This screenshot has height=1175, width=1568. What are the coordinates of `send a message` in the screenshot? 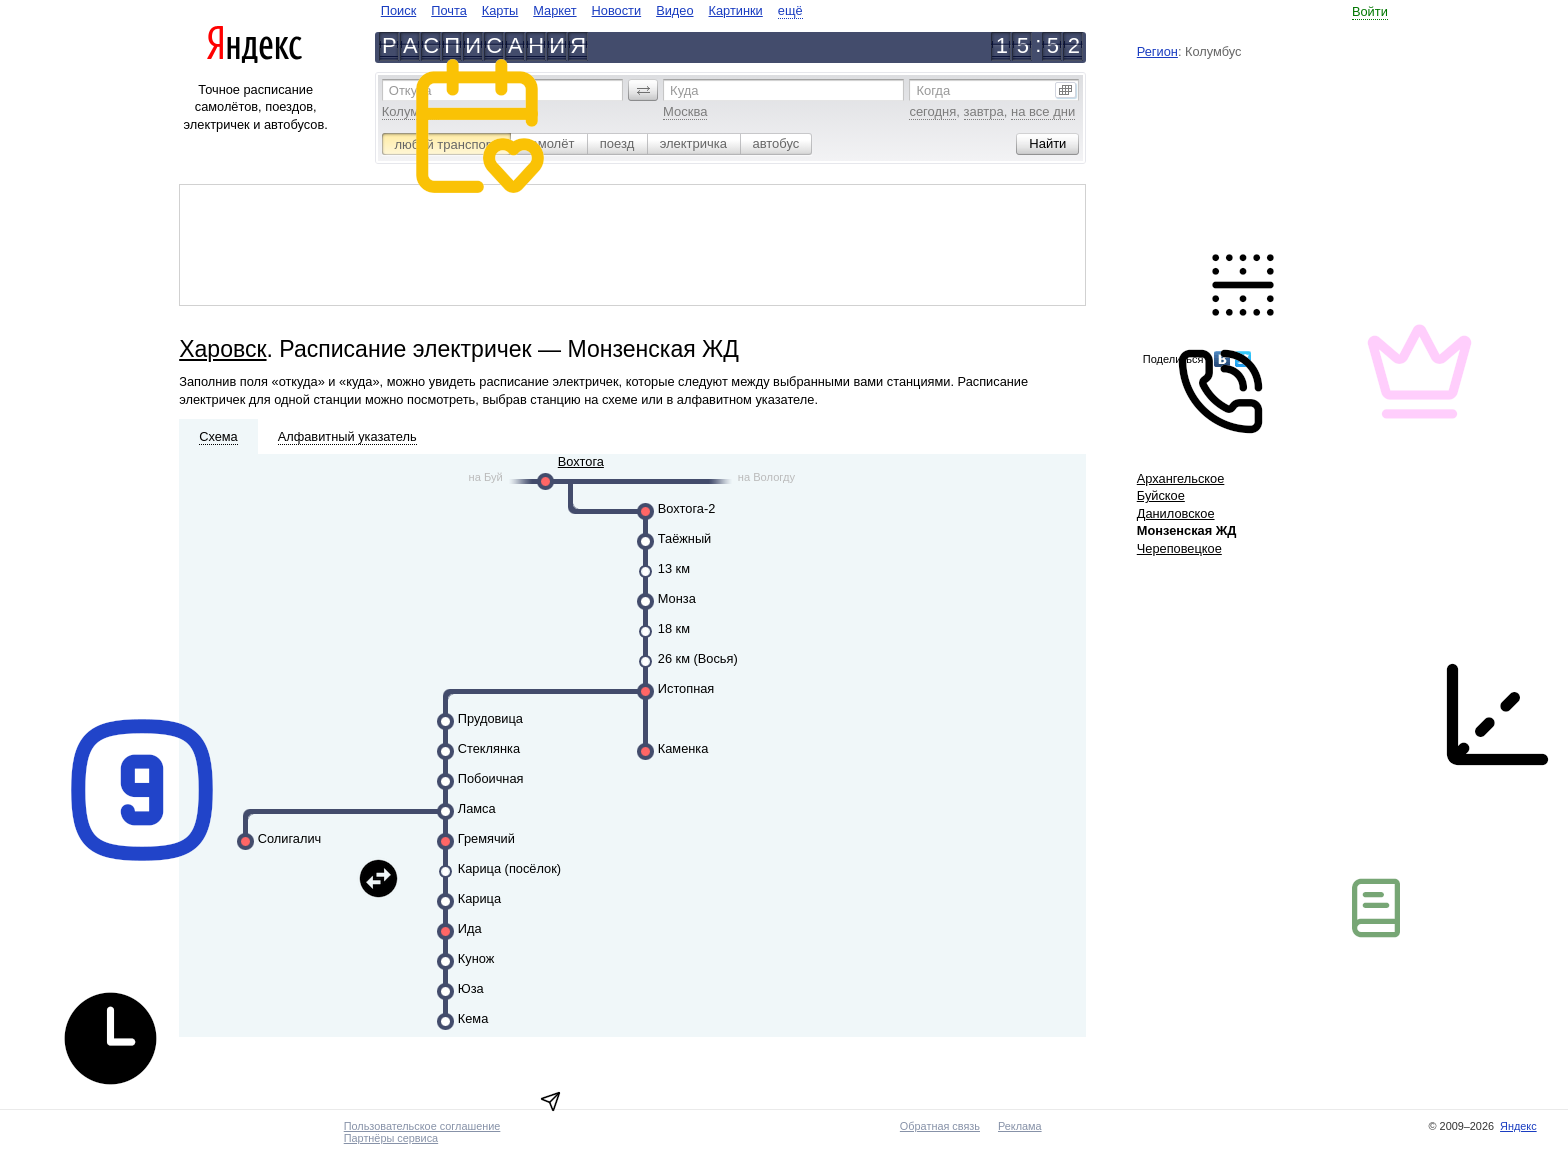 It's located at (550, 1101).